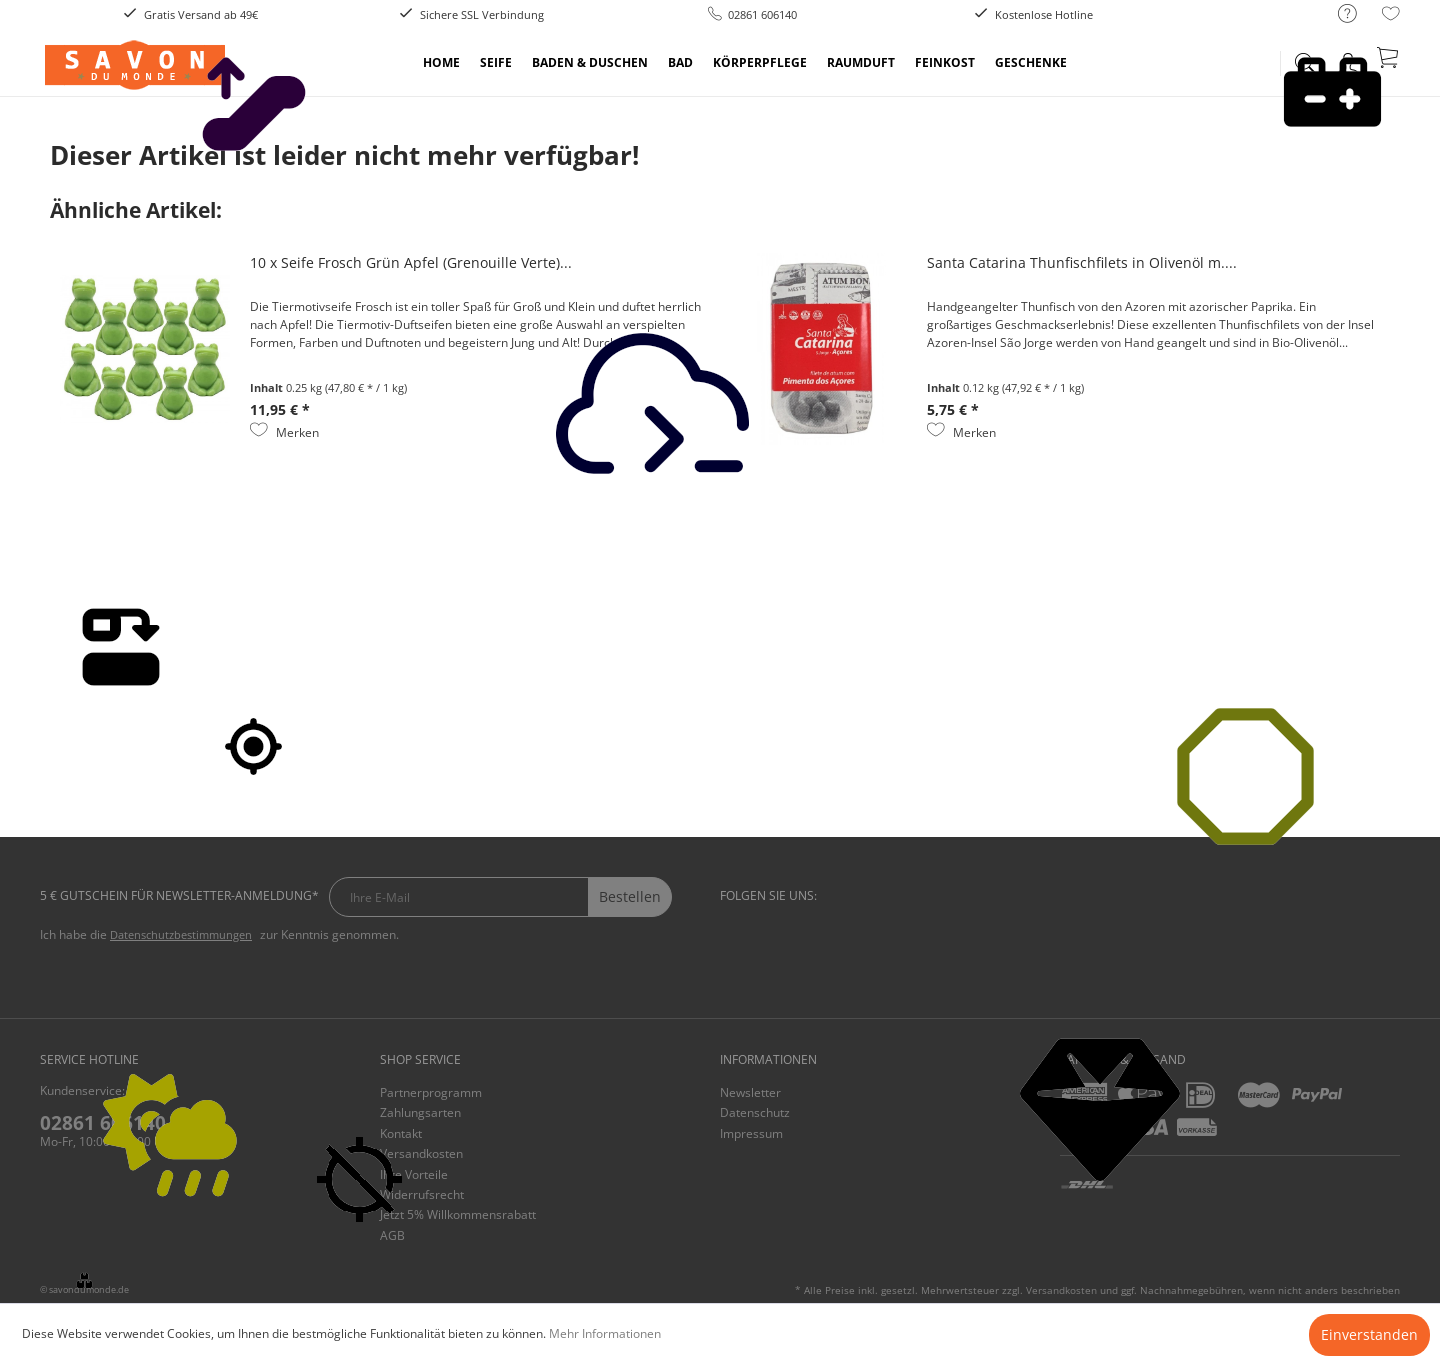 This screenshot has height=1366, width=1440. Describe the element at coordinates (1100, 1111) in the screenshot. I see `indicates premium or valuable content` at that location.